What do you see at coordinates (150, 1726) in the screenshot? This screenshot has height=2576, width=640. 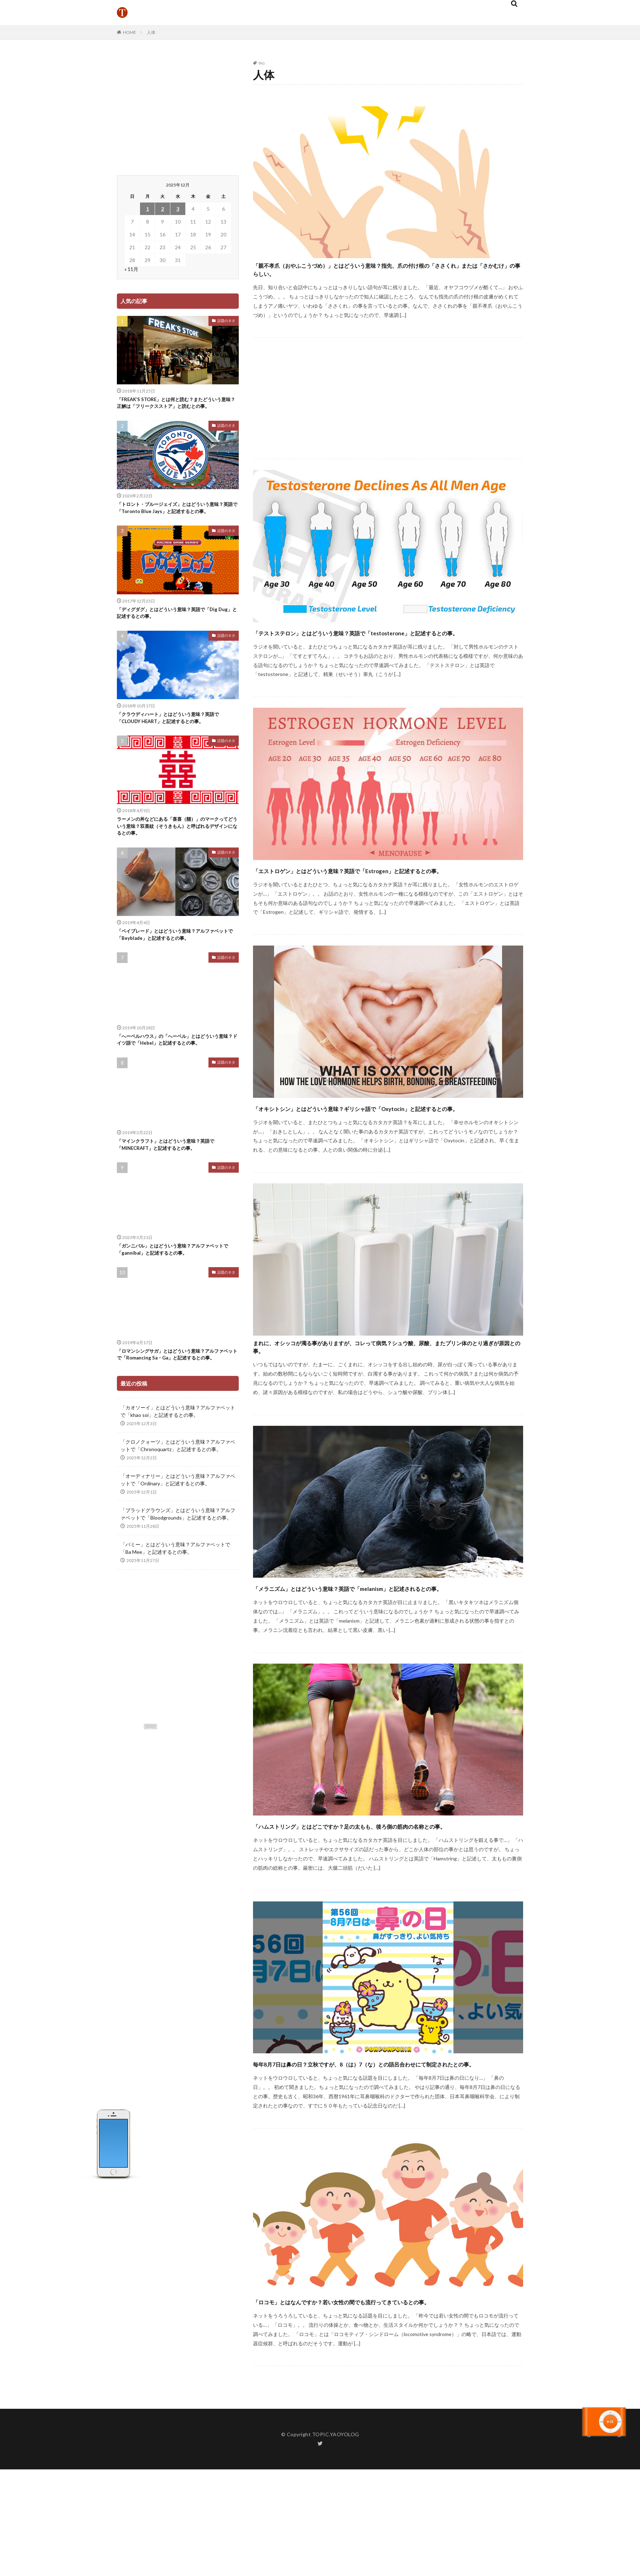 I see `connect to a wireless keyboard` at bounding box center [150, 1726].